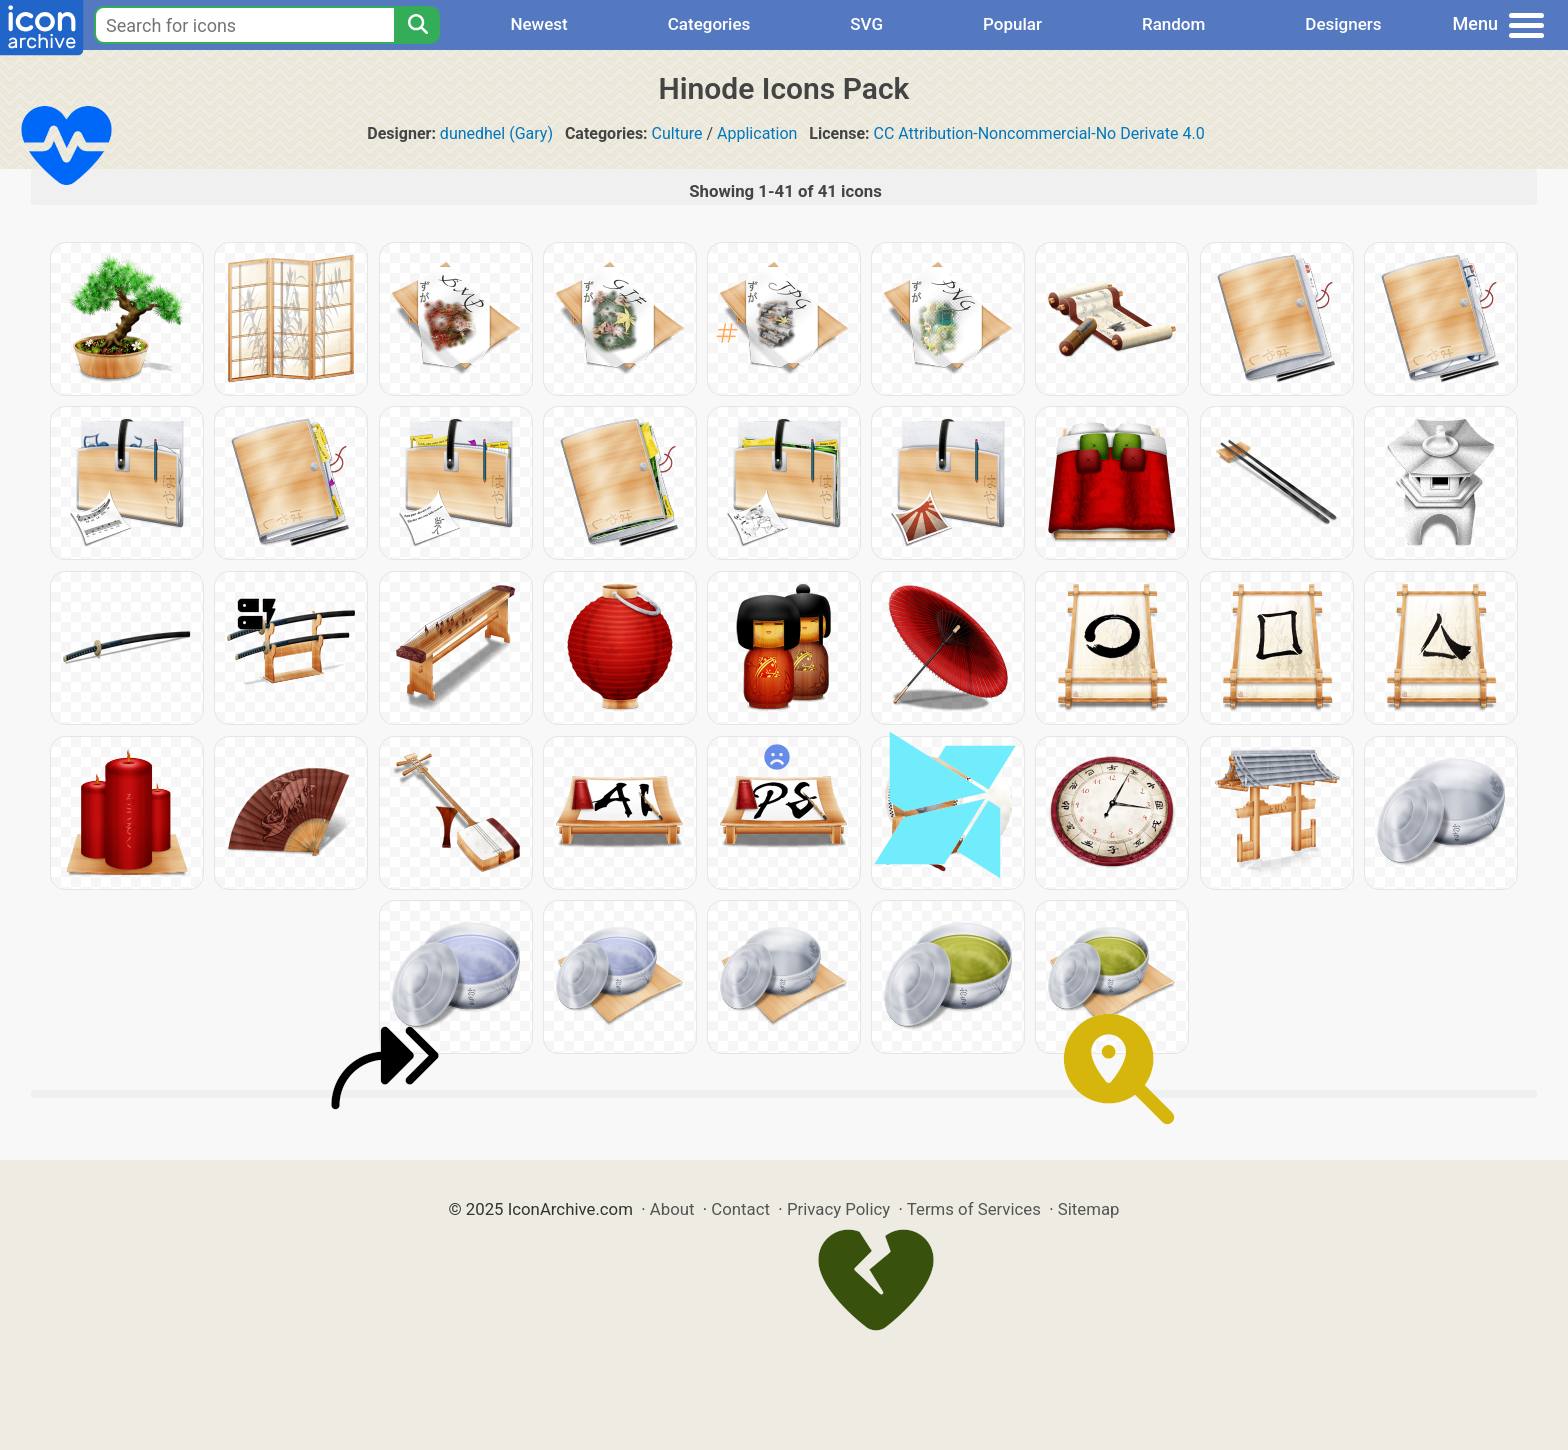 The height and width of the screenshot is (1450, 1568). I want to click on access dynamic or auto-generated forms, so click(257, 614).